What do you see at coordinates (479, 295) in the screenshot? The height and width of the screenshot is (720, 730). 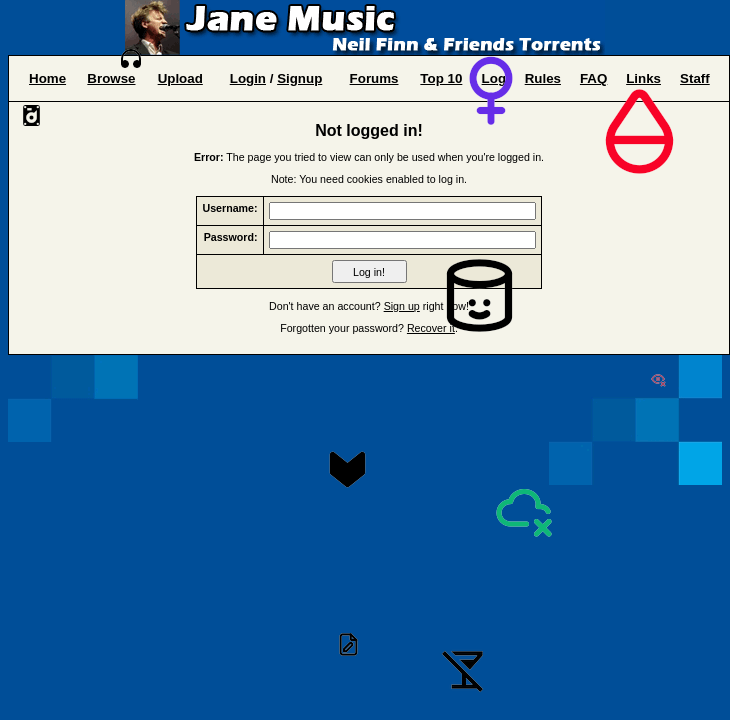 I see `indicates a healthy or happy database status` at bounding box center [479, 295].